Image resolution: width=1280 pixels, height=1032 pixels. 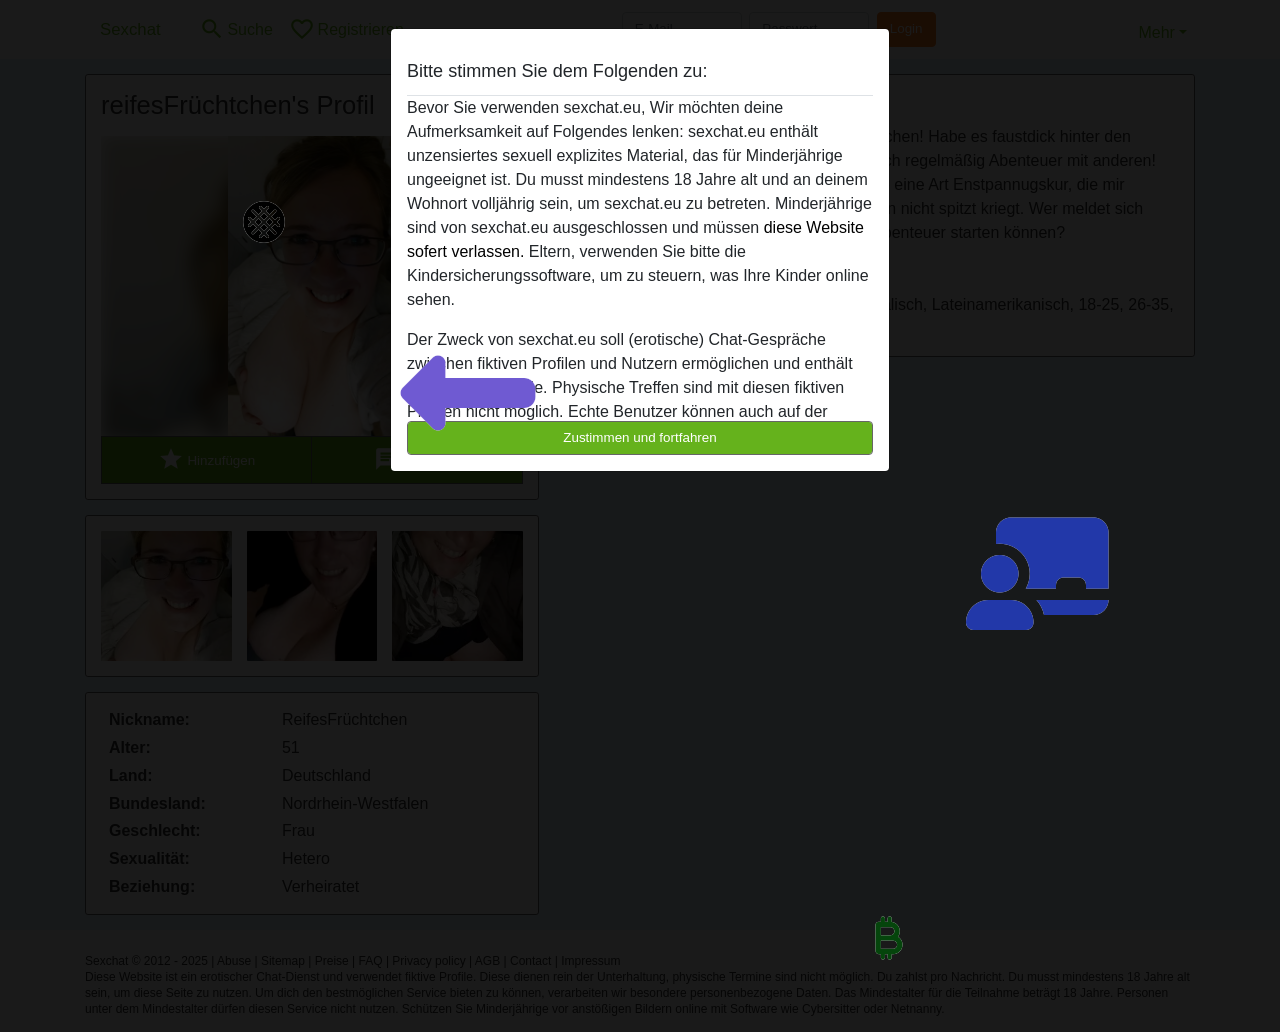 I want to click on access teaching or presentation tools, so click(x=1041, y=570).